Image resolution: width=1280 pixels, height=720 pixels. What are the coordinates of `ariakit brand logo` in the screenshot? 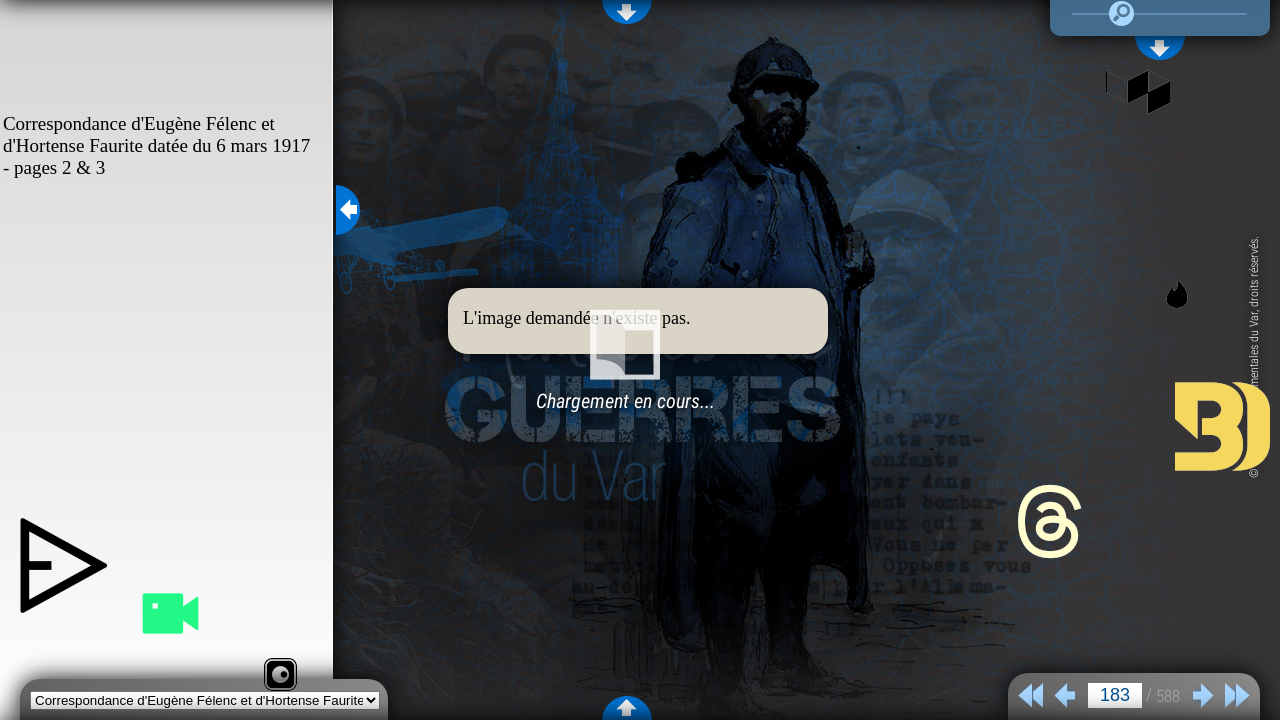 It's located at (280, 674).